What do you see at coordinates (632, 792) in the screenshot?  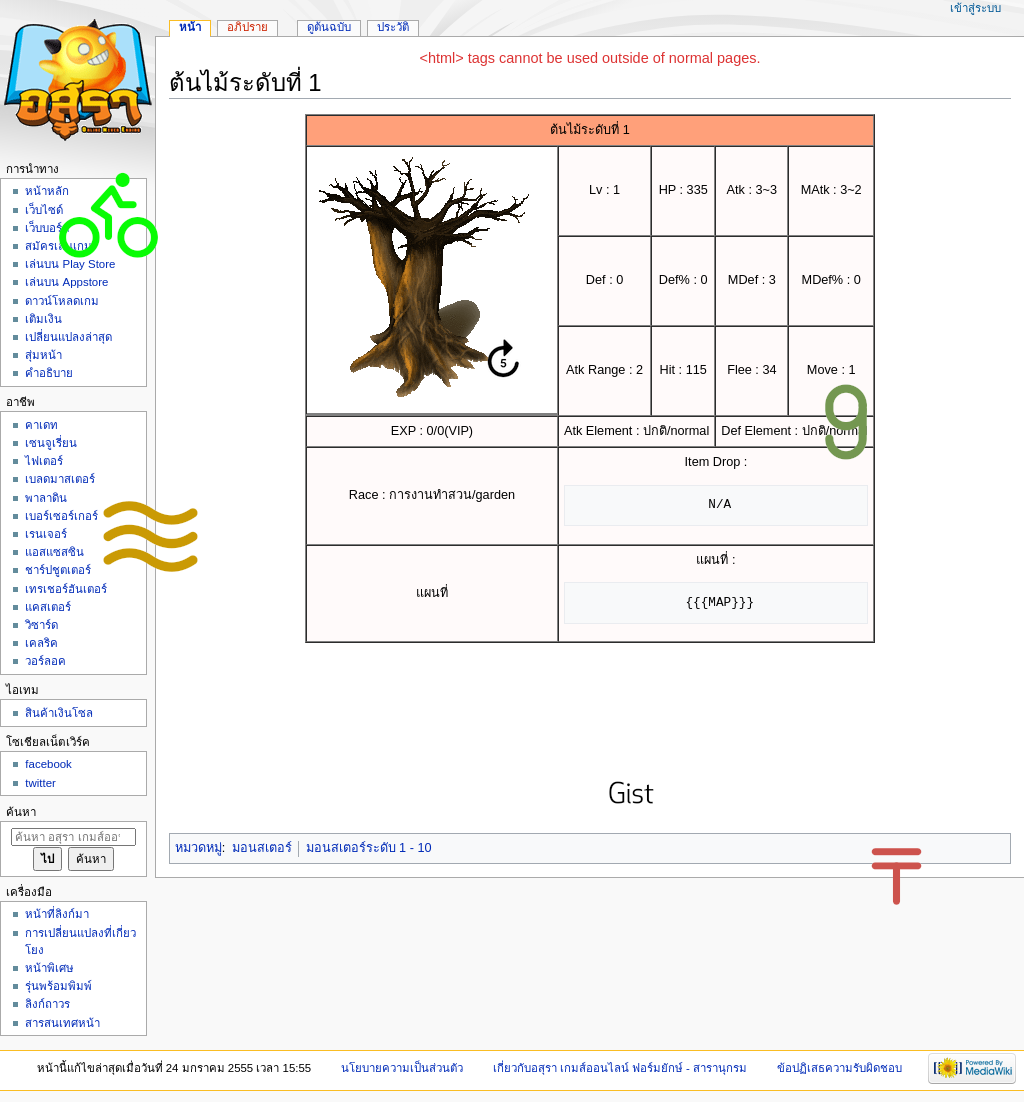 I see `open github gist to share code snippets` at bounding box center [632, 792].